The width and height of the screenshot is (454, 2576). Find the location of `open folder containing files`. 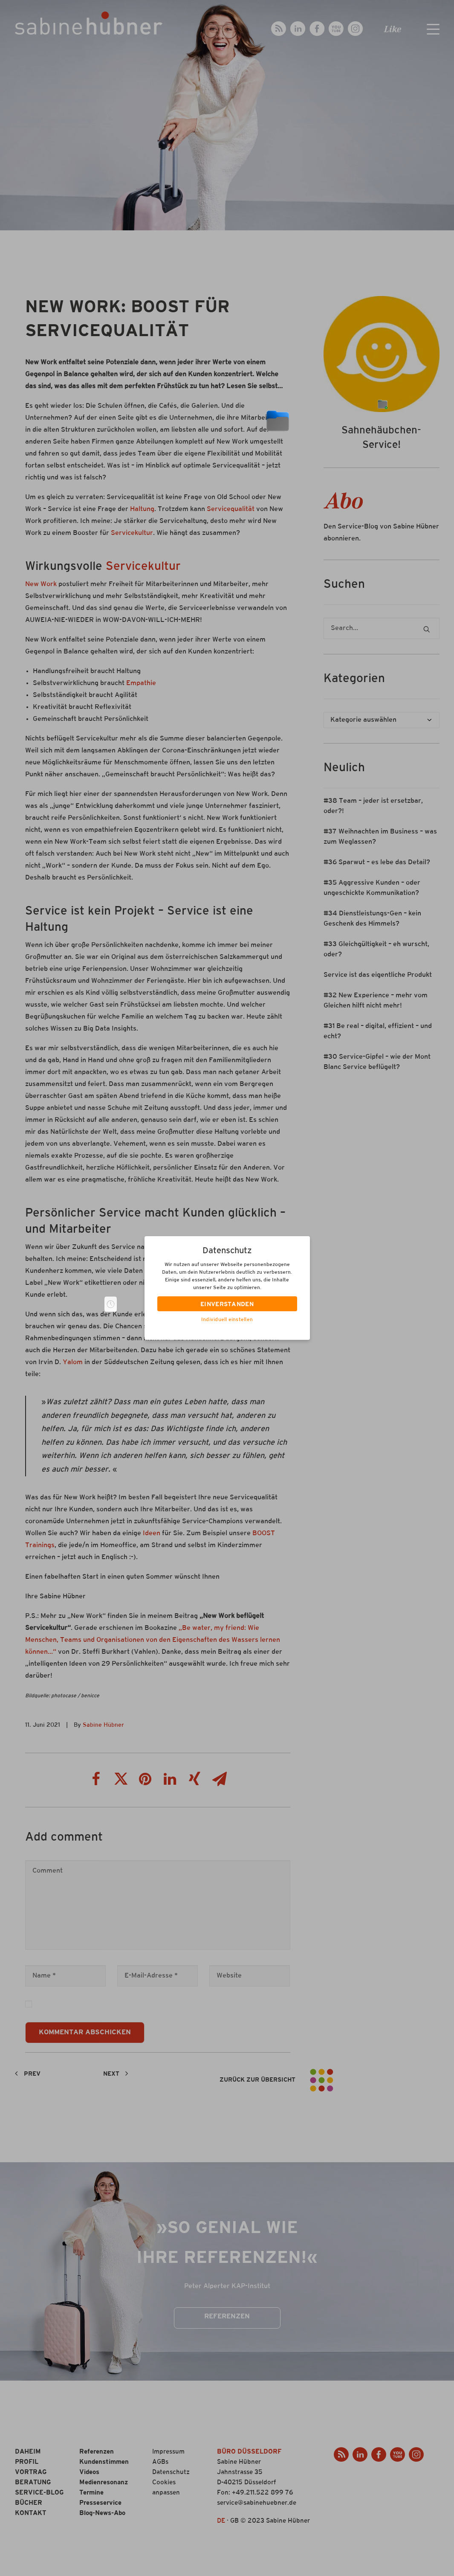

open folder containing files is located at coordinates (278, 421).